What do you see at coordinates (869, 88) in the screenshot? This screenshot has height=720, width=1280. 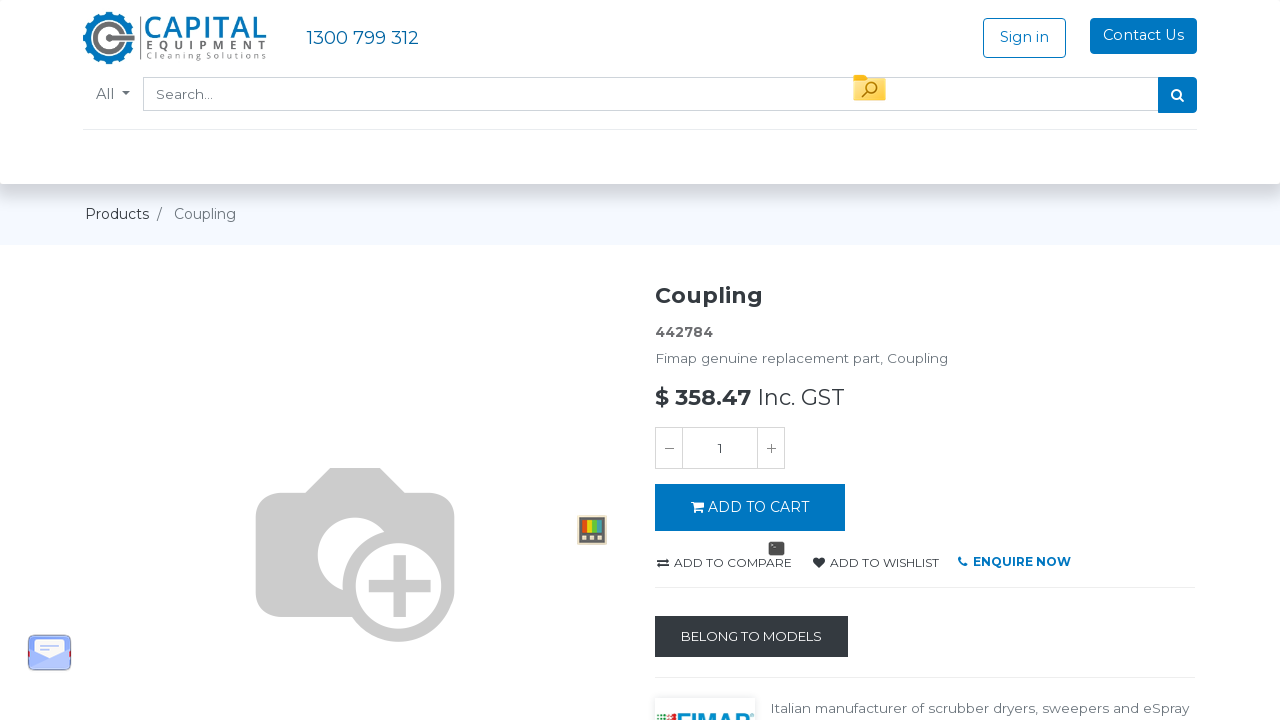 I see `search within folder contents` at bounding box center [869, 88].